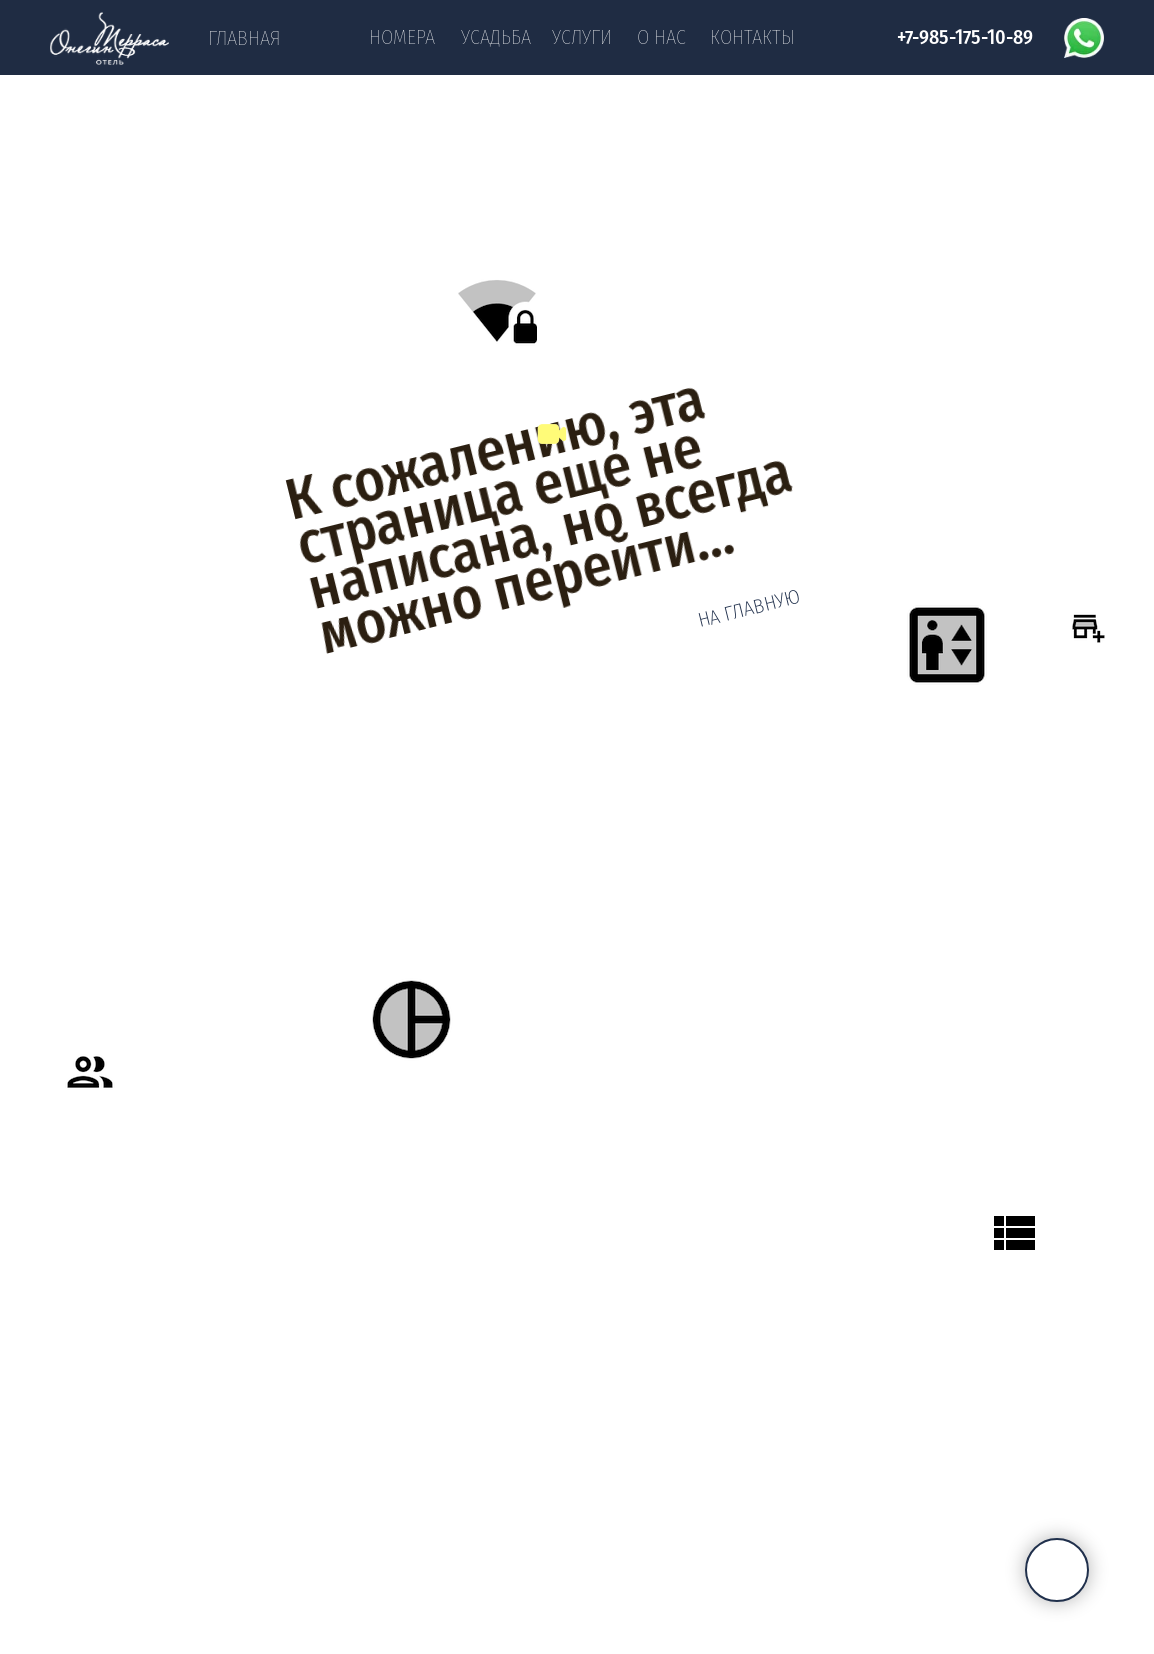 This screenshot has width=1154, height=1654. Describe the element at coordinates (1088, 626) in the screenshot. I see `add a new business location` at that location.